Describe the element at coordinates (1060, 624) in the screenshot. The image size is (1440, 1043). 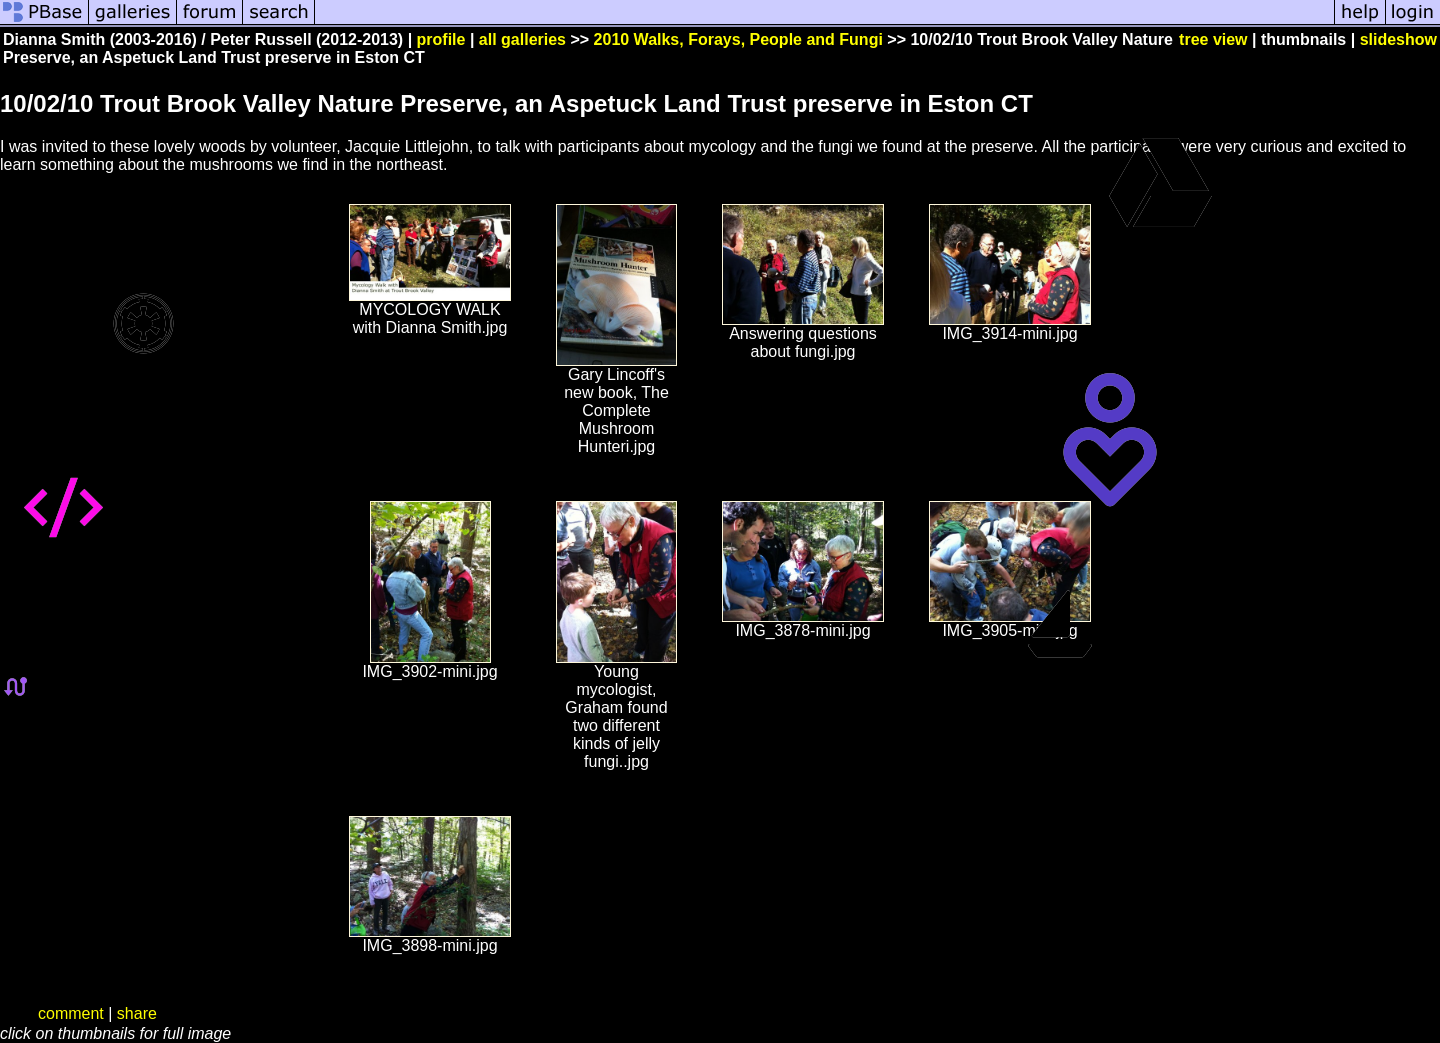
I see `view nearby marina or sailing destinations` at that location.